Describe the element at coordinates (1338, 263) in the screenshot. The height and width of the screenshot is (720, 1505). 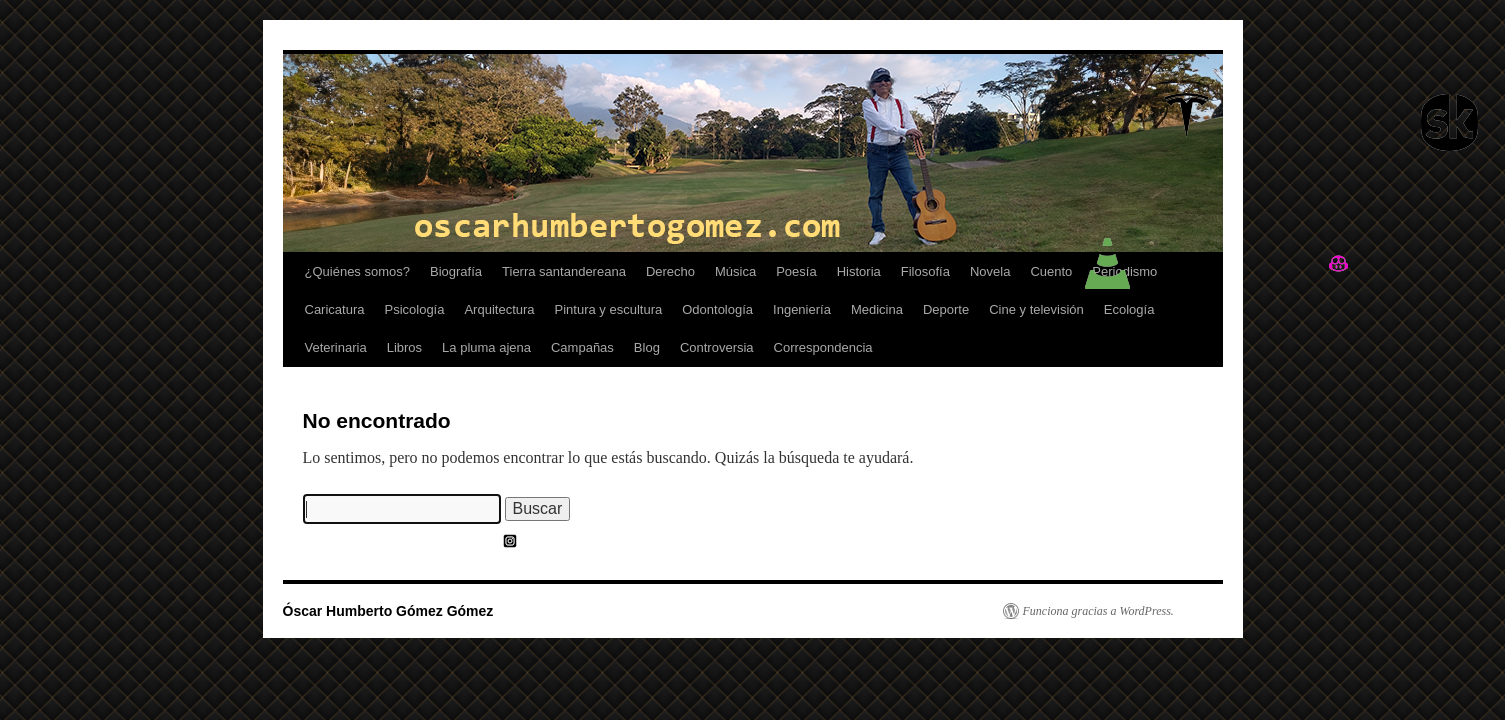
I see `GitHub Copilot AI coding assistant` at that location.